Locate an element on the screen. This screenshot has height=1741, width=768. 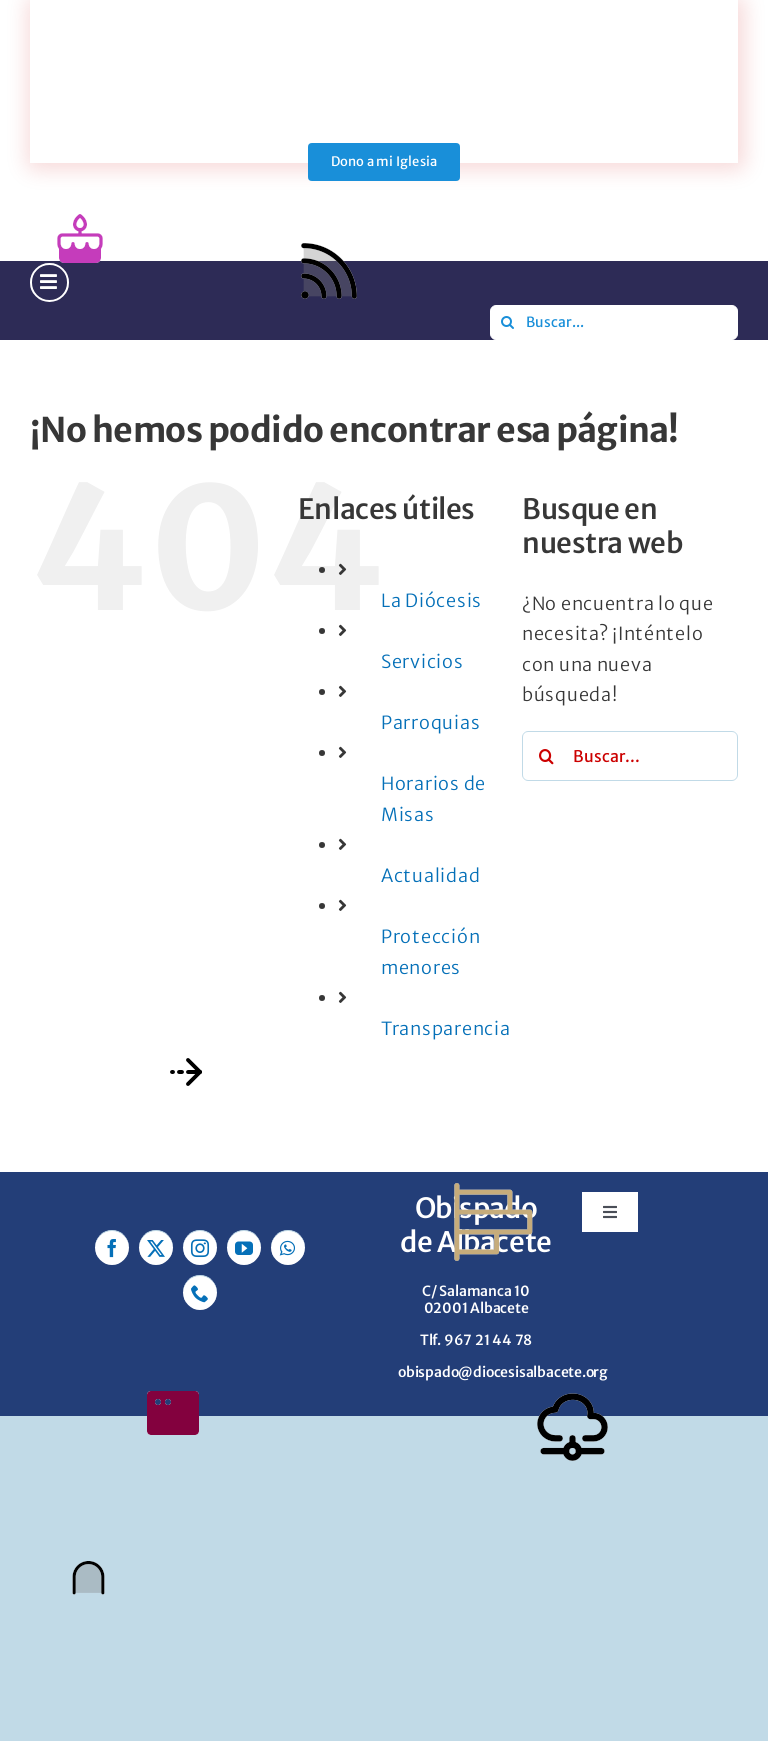
open application window is located at coordinates (173, 1413).